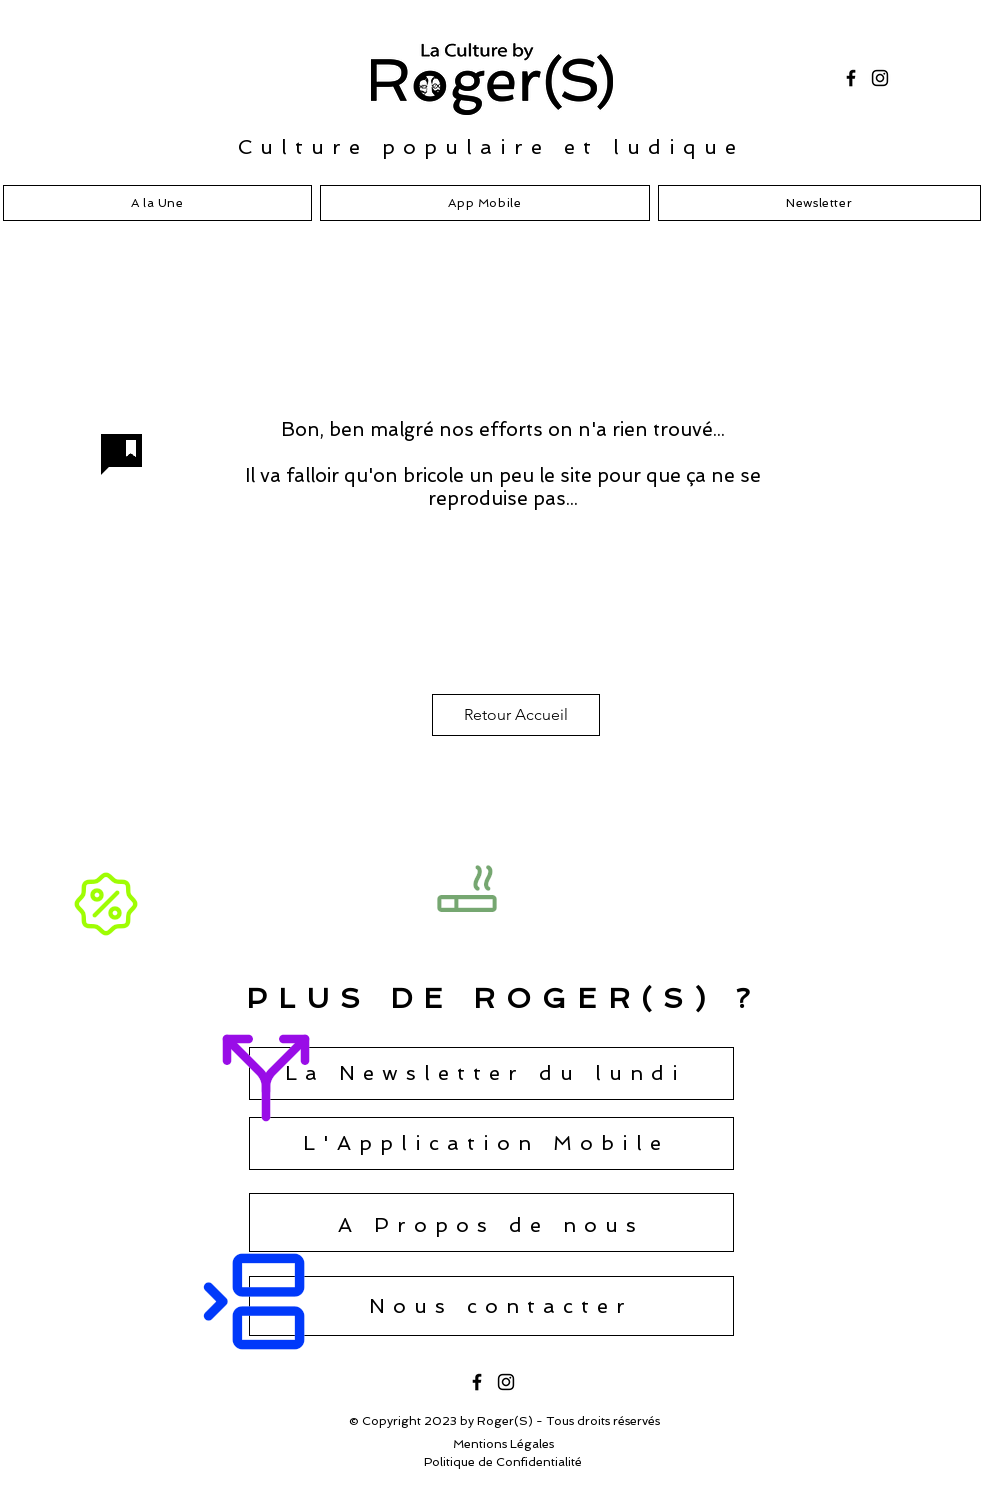 This screenshot has height=1498, width=983. Describe the element at coordinates (467, 895) in the screenshot. I see `indicates a designated smoking area` at that location.